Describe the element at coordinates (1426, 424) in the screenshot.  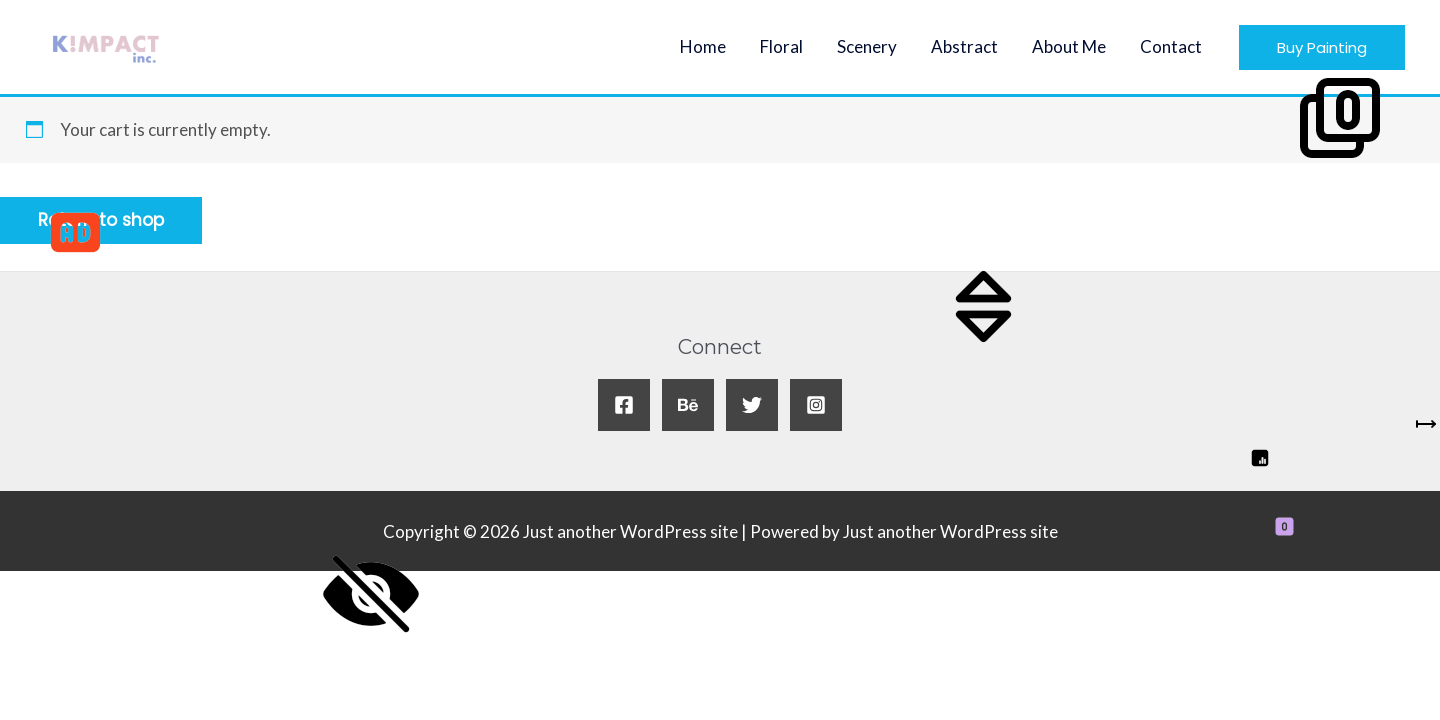
I see `move item to the end of a list` at that location.